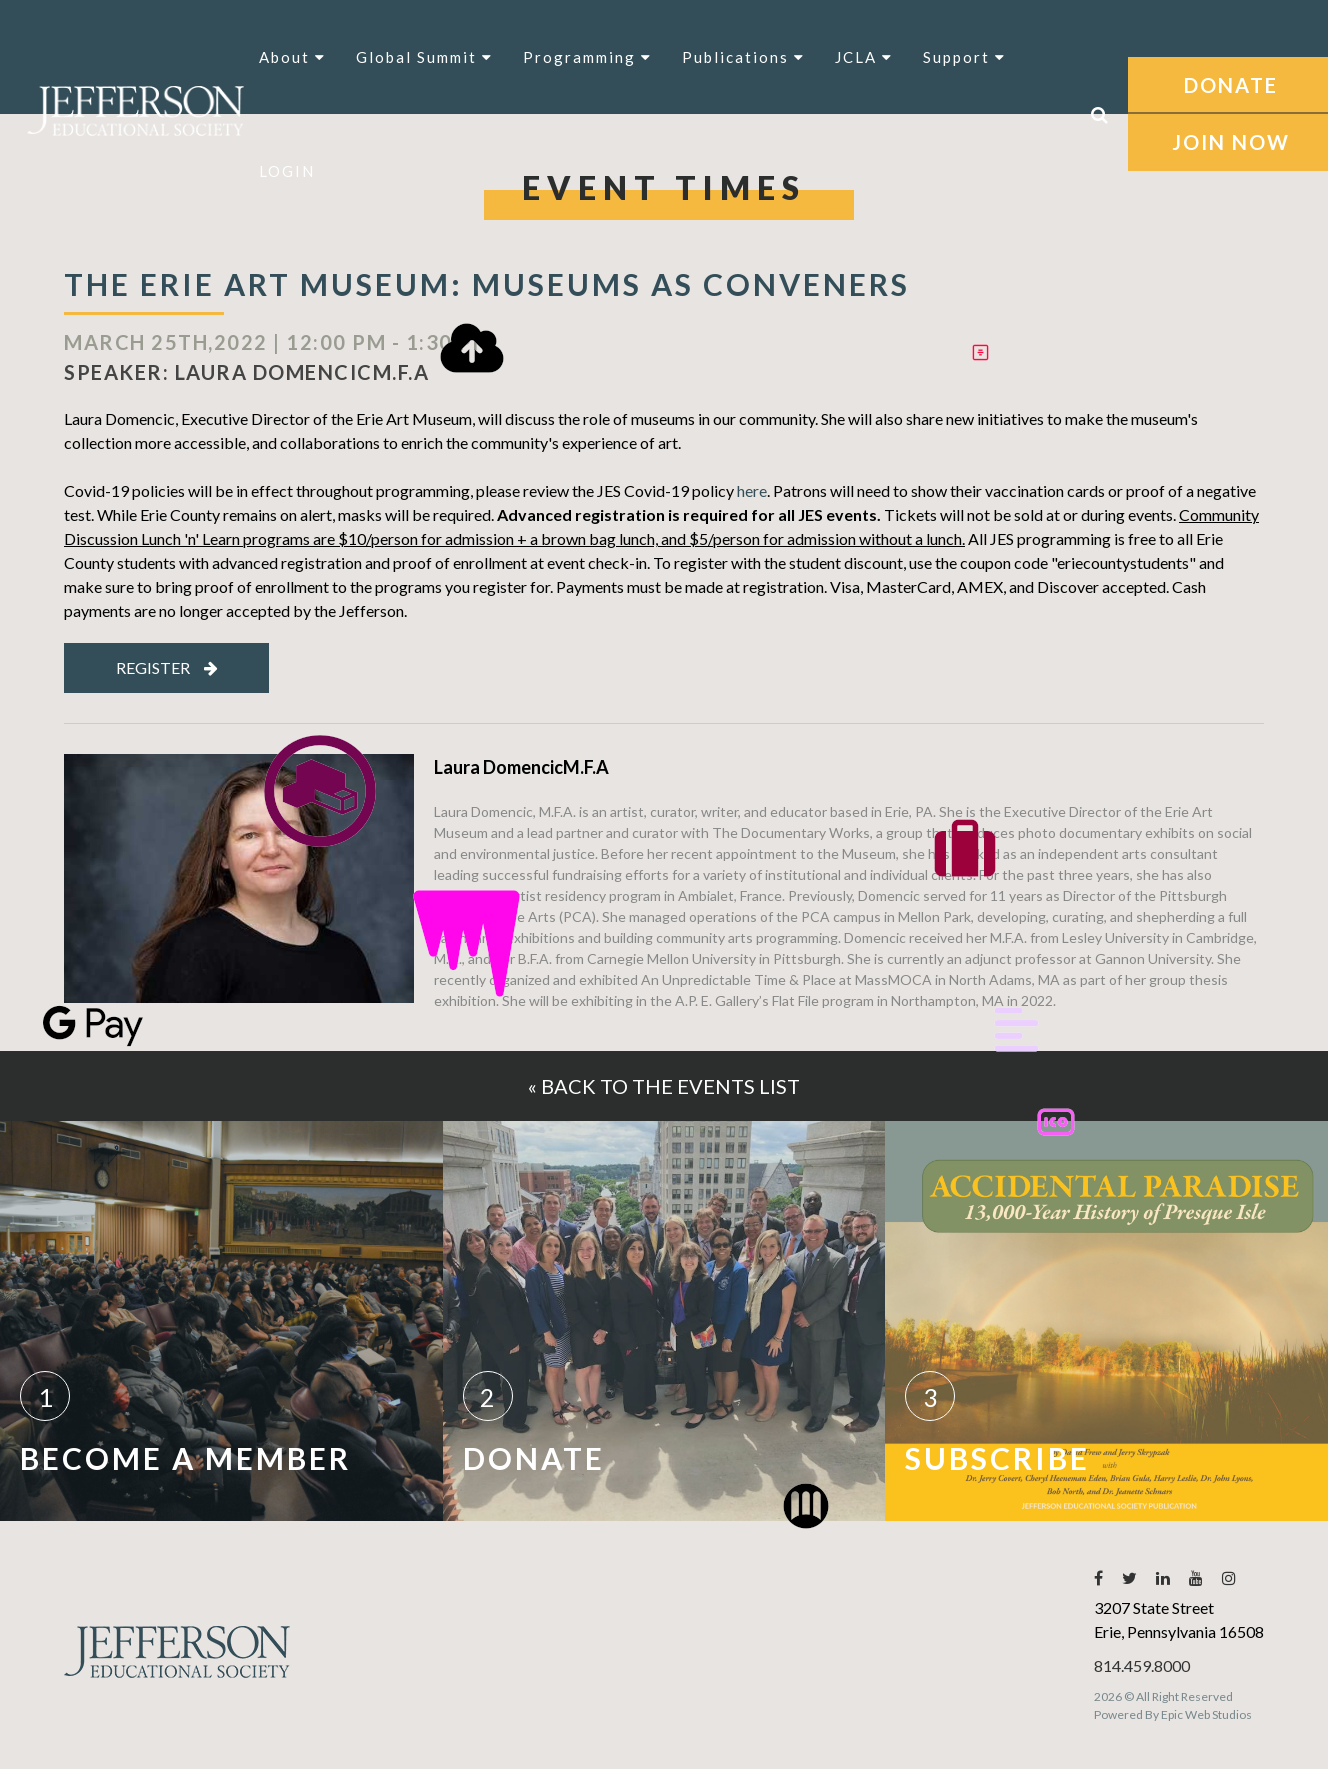  What do you see at coordinates (806, 1506) in the screenshot?
I see `mizuni brand logo` at bounding box center [806, 1506].